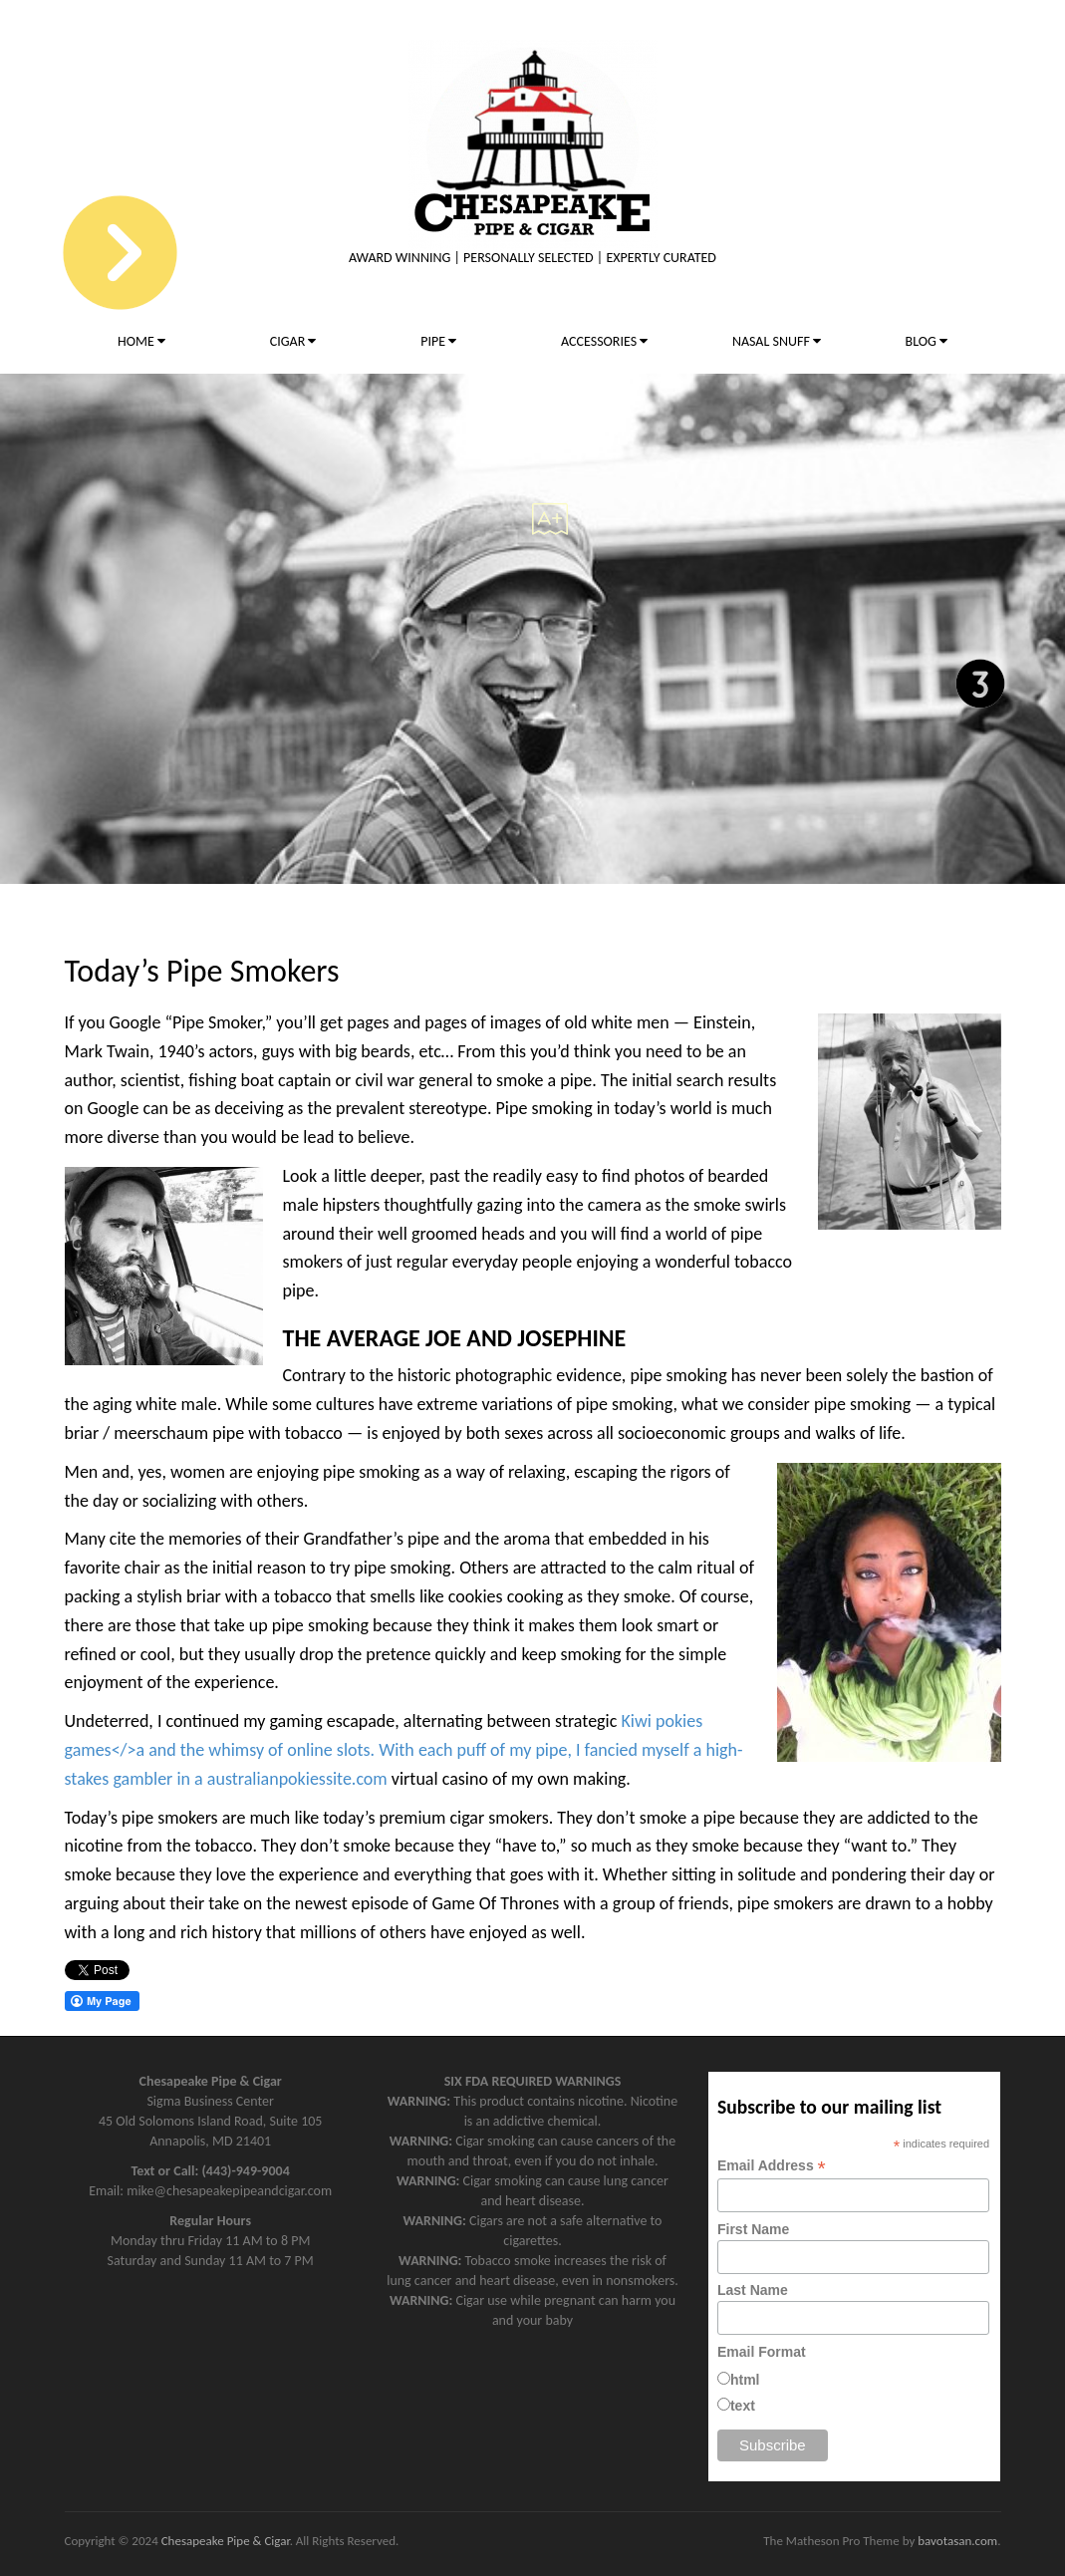  Describe the element at coordinates (550, 518) in the screenshot. I see `view exam or test results` at that location.